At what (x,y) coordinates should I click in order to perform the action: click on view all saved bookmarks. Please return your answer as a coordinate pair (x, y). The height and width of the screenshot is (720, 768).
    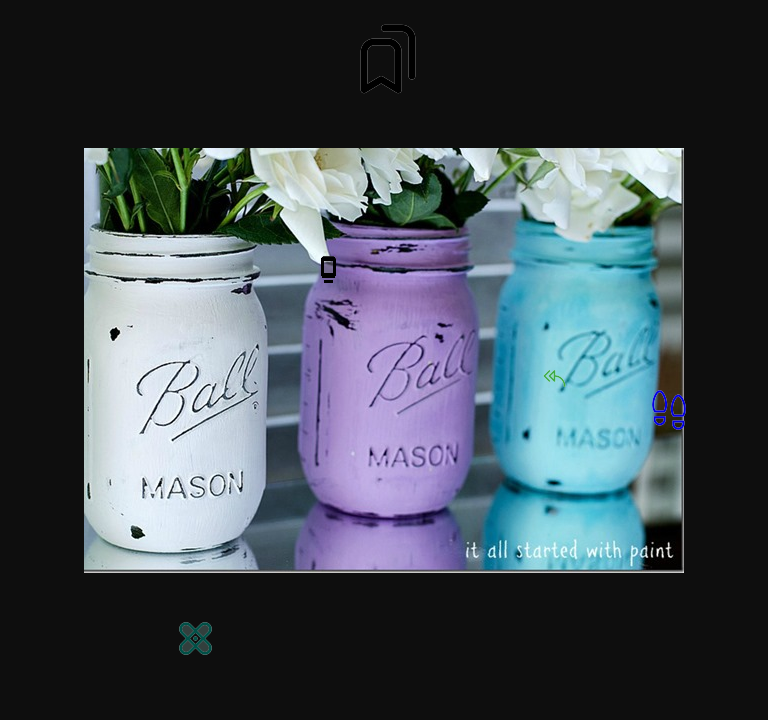
    Looking at the image, I should click on (388, 59).